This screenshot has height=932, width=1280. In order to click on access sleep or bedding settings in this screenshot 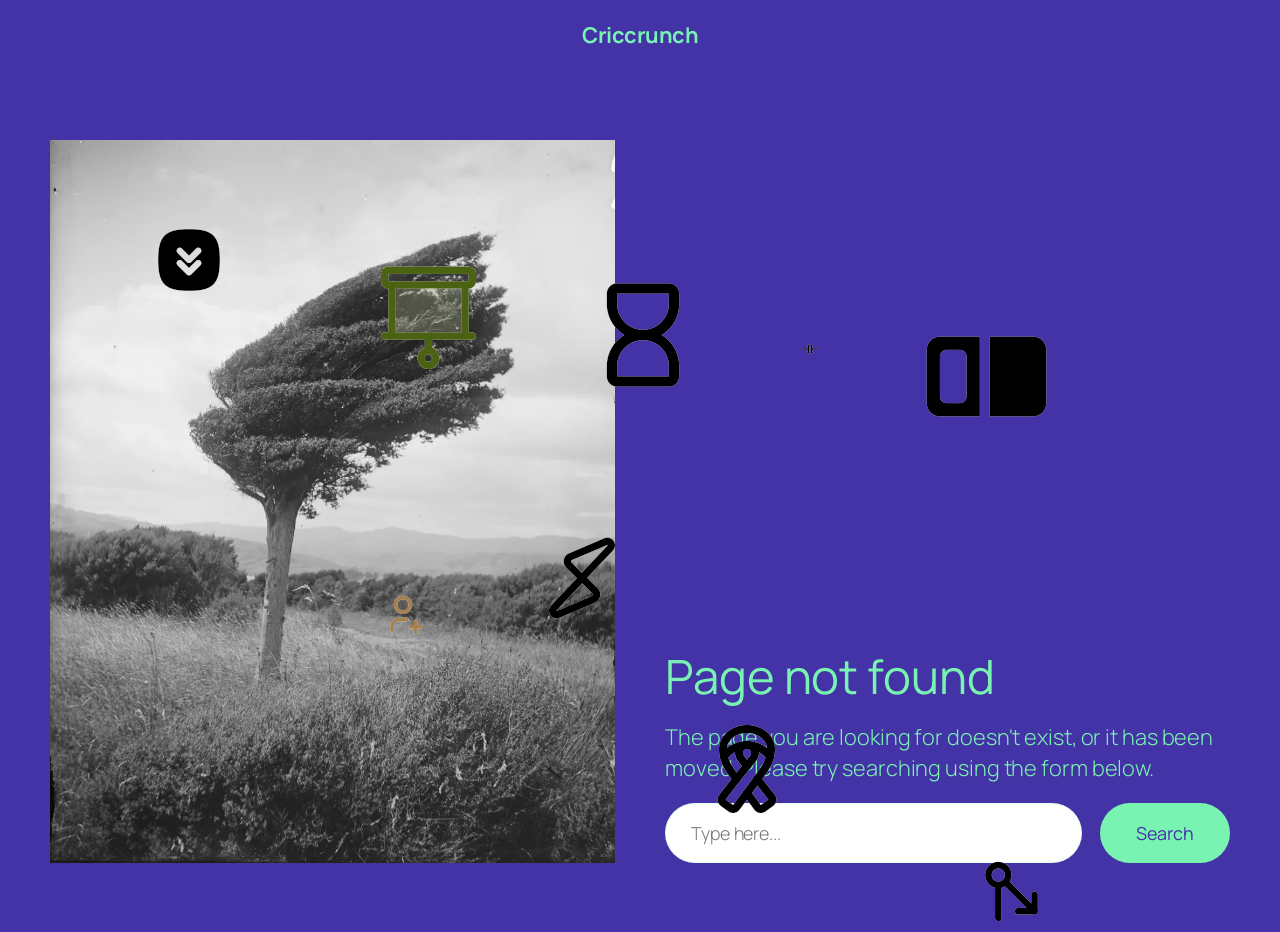, I will do `click(986, 376)`.